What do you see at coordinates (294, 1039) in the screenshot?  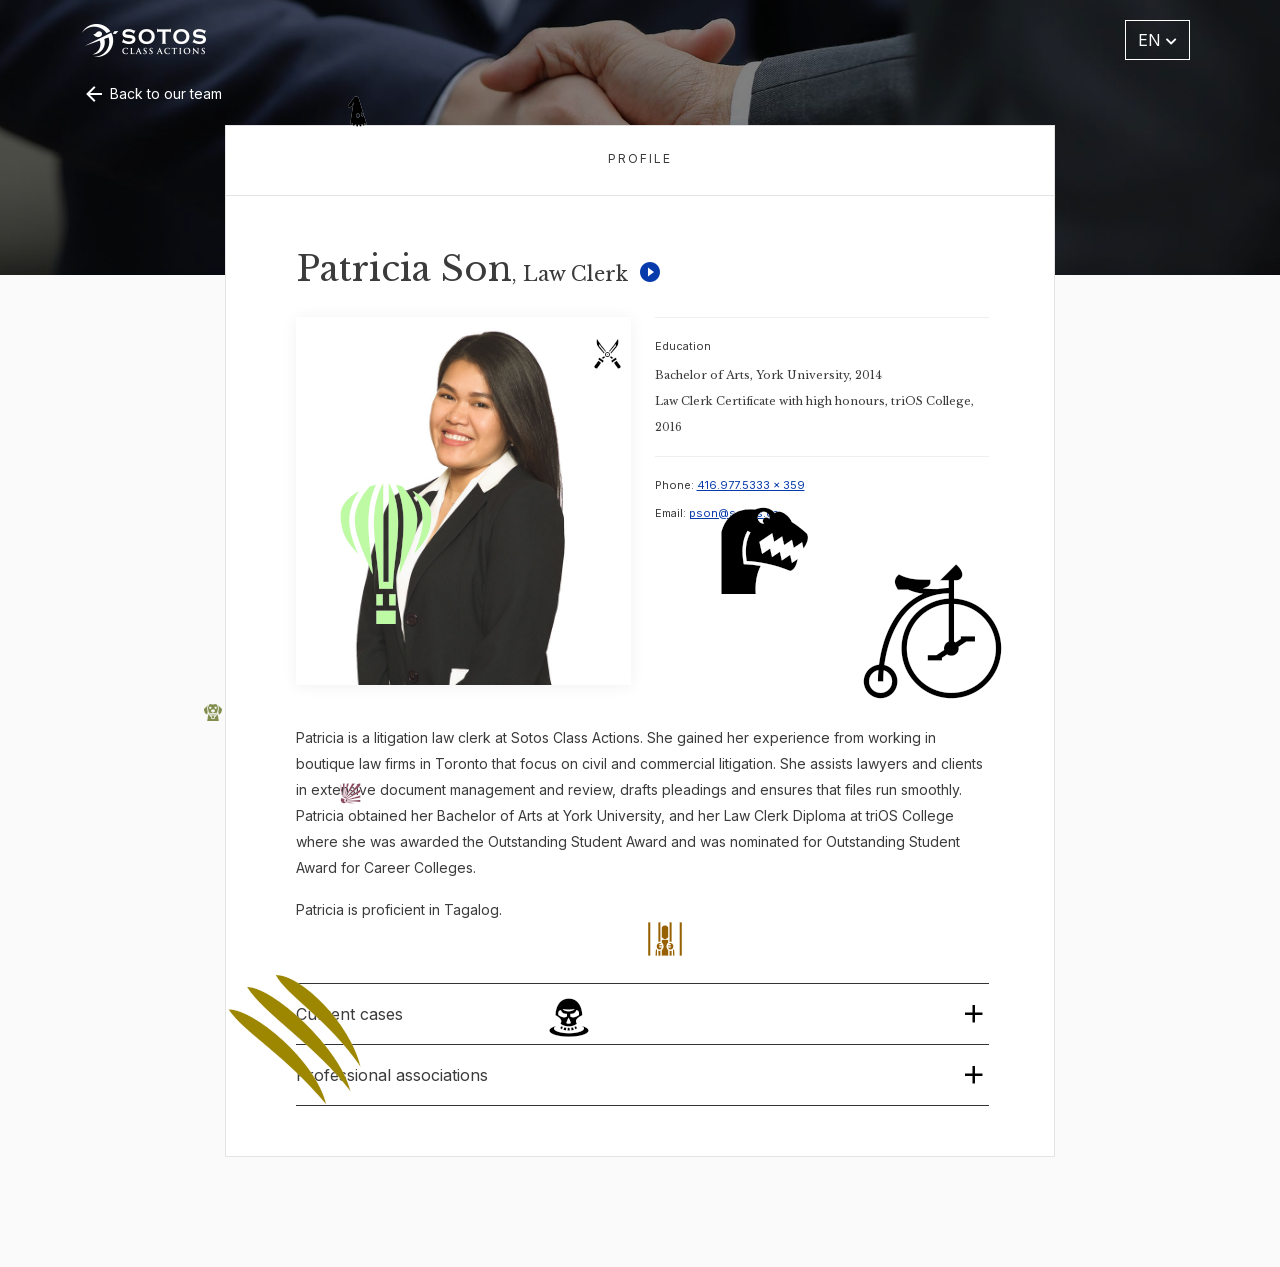 I see `indicates damage or attack action in a game` at bounding box center [294, 1039].